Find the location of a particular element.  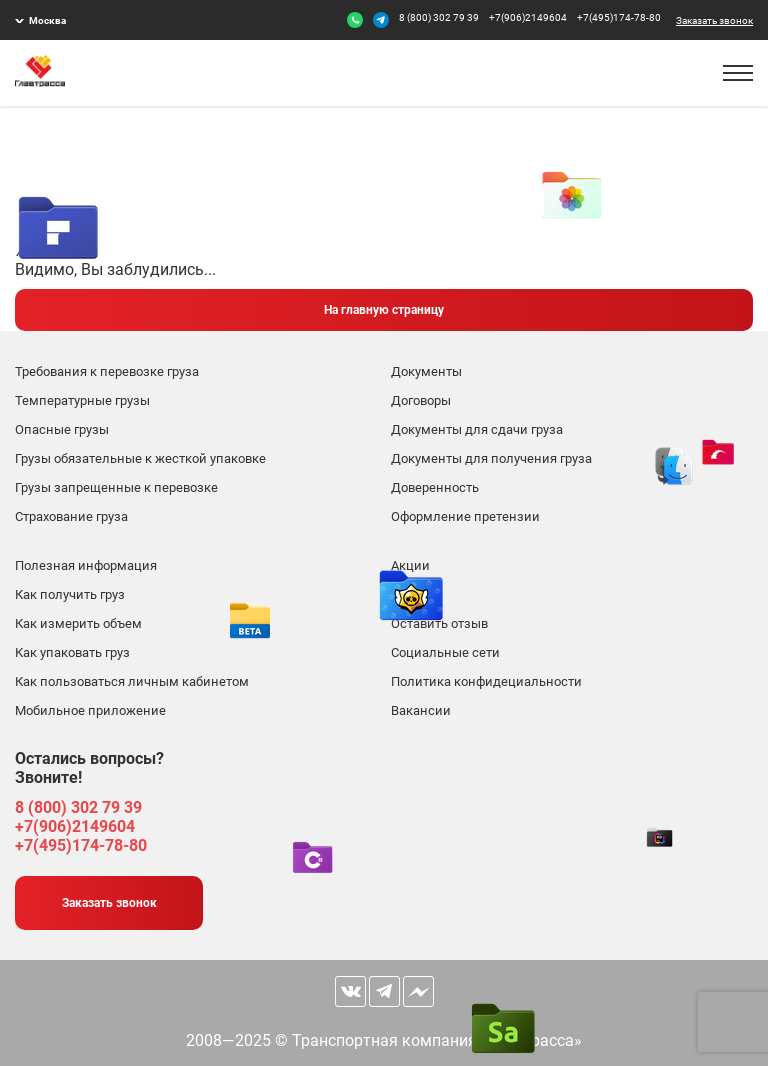

open folder containing C# project files is located at coordinates (312, 858).